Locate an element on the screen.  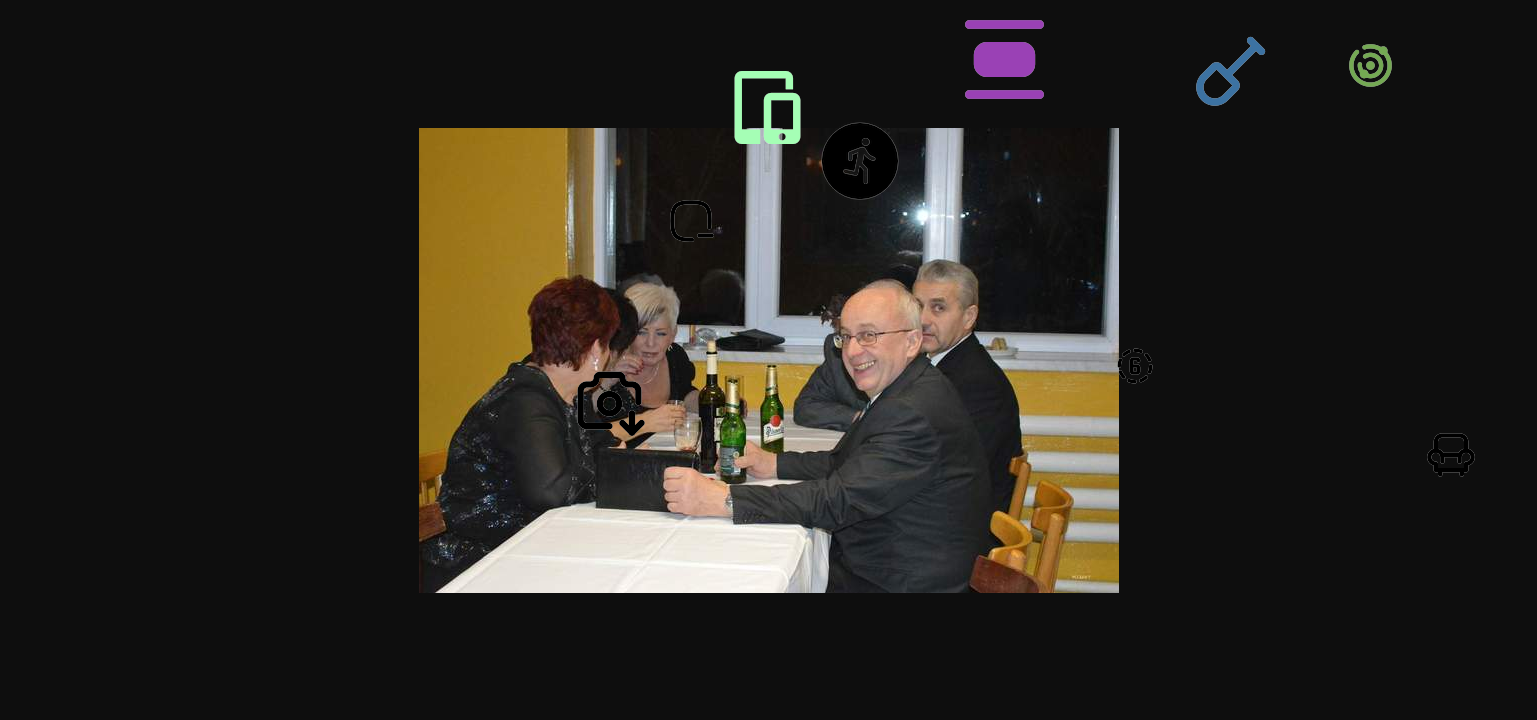
manage connected mobile devices is located at coordinates (767, 107).